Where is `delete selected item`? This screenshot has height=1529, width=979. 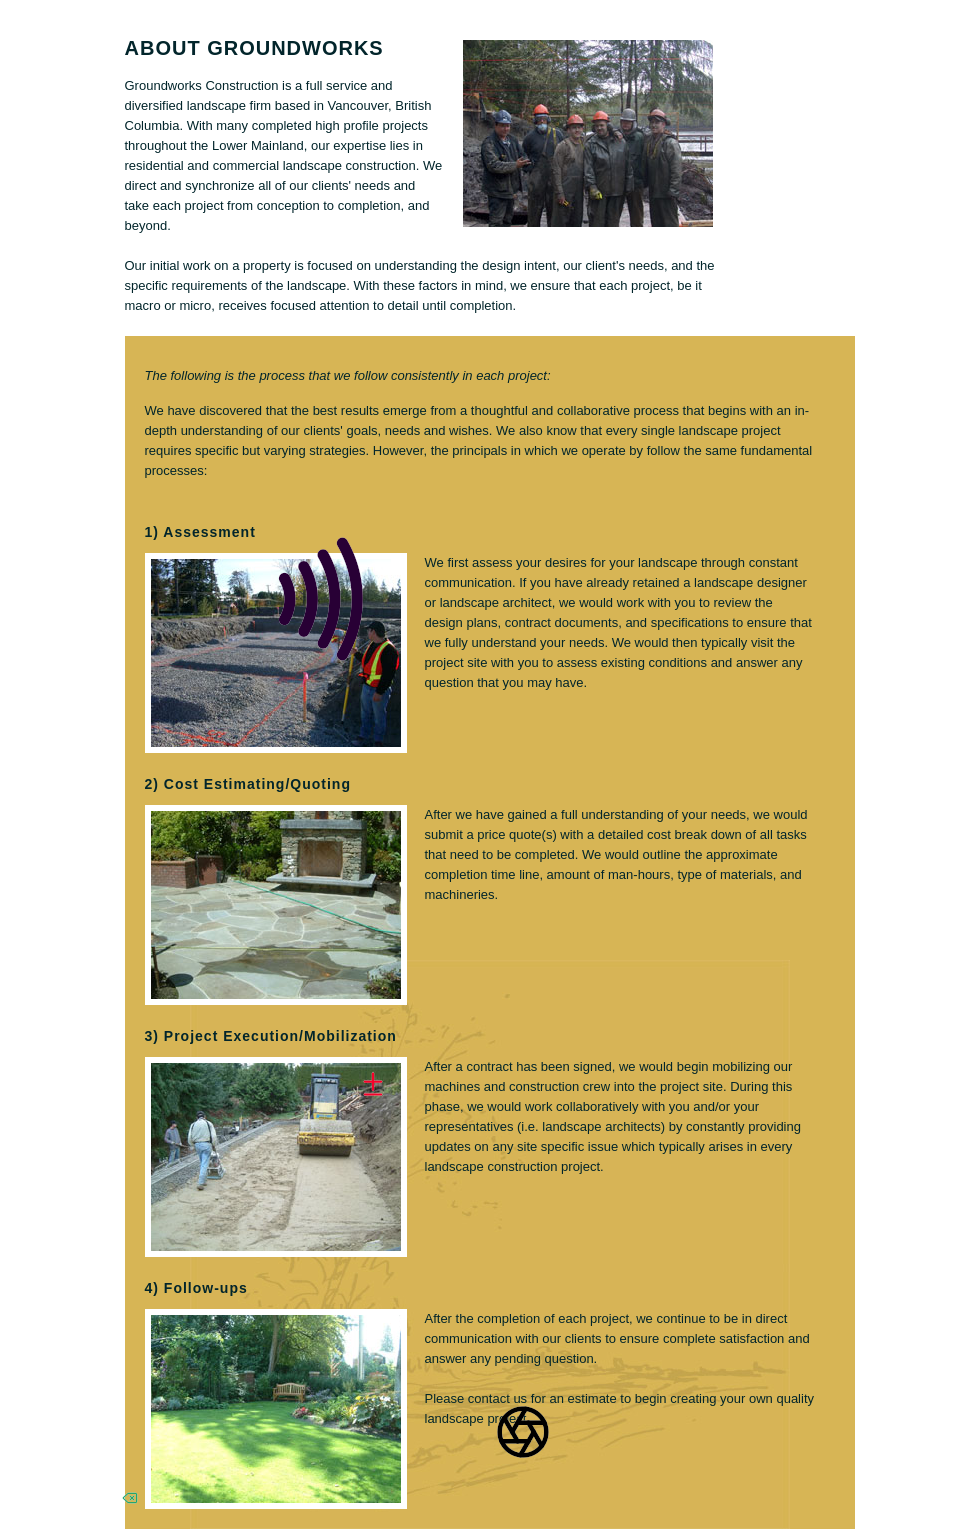 delete selected item is located at coordinates (130, 1498).